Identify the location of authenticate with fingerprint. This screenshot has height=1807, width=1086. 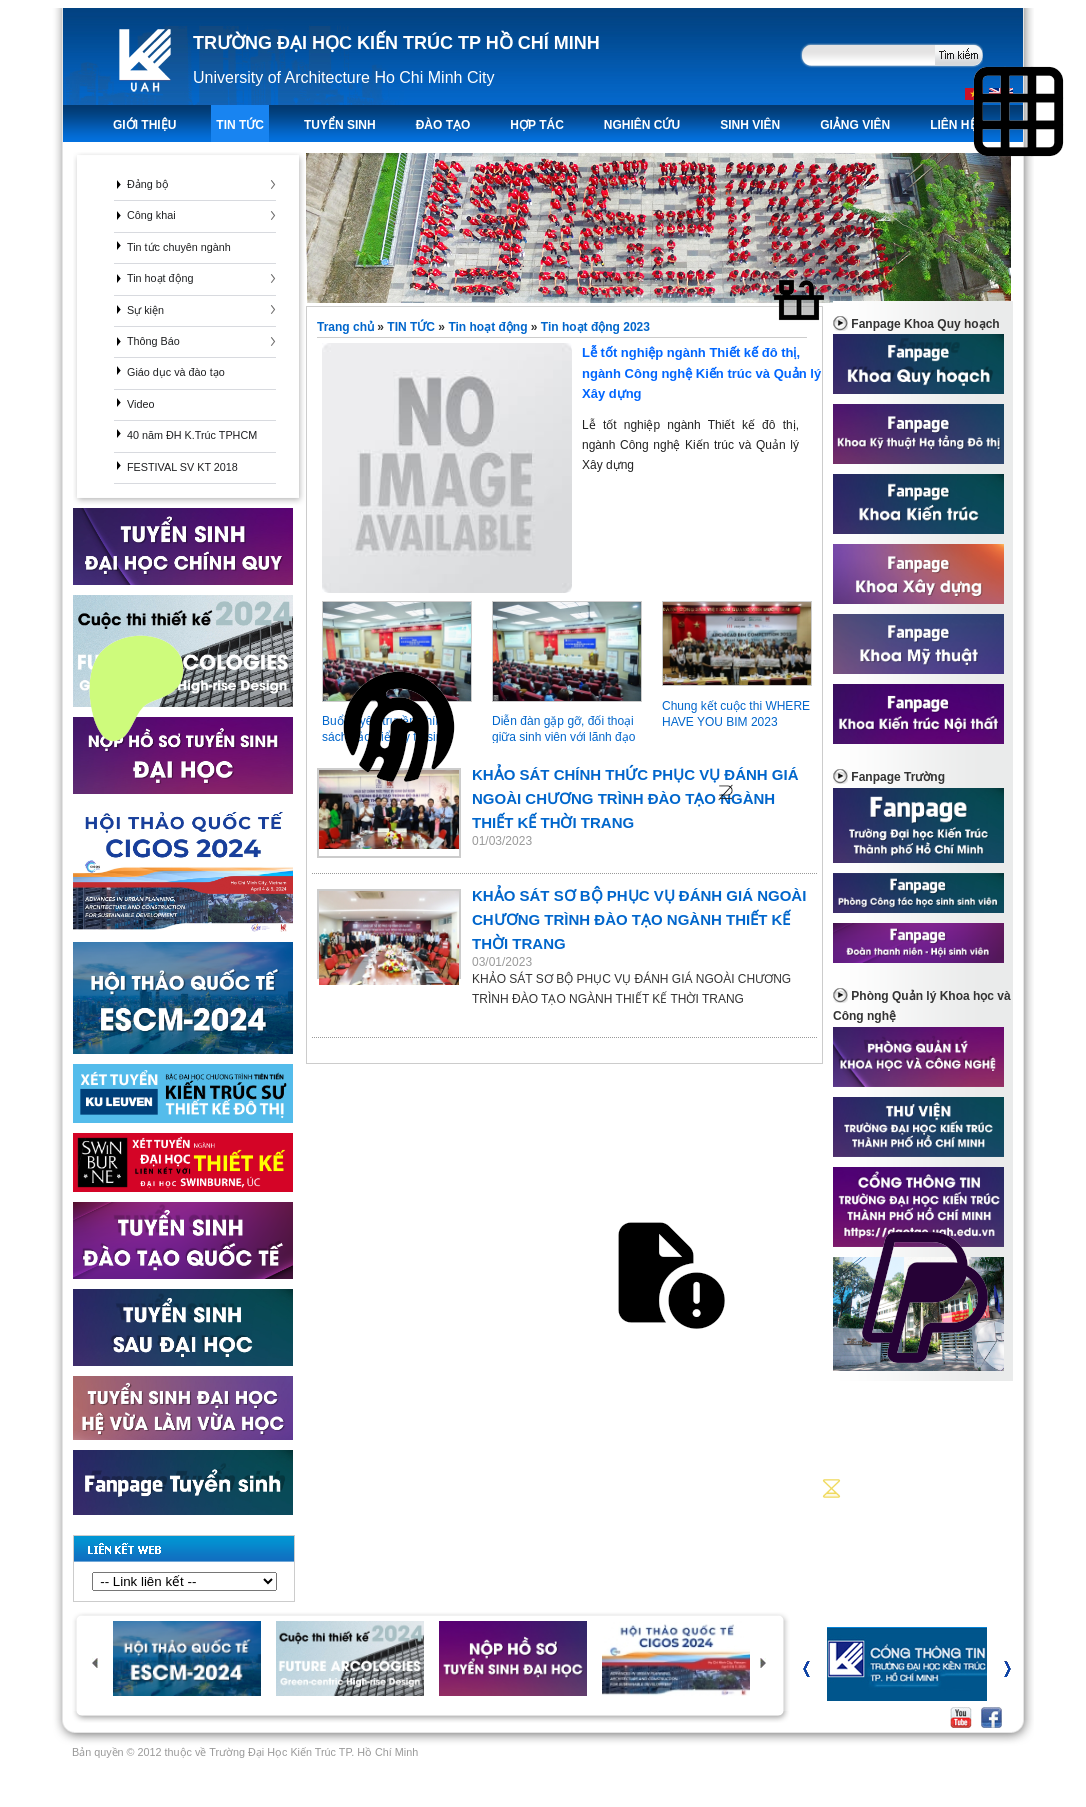
(399, 727).